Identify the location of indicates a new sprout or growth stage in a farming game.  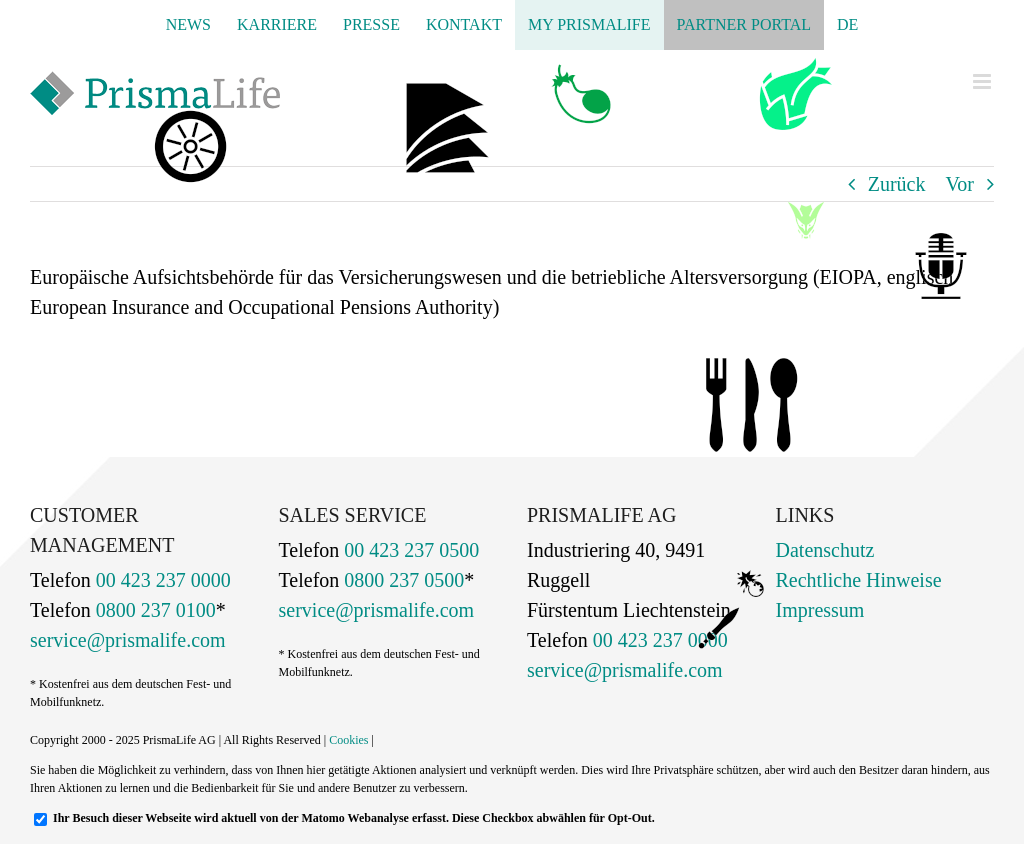
(796, 94).